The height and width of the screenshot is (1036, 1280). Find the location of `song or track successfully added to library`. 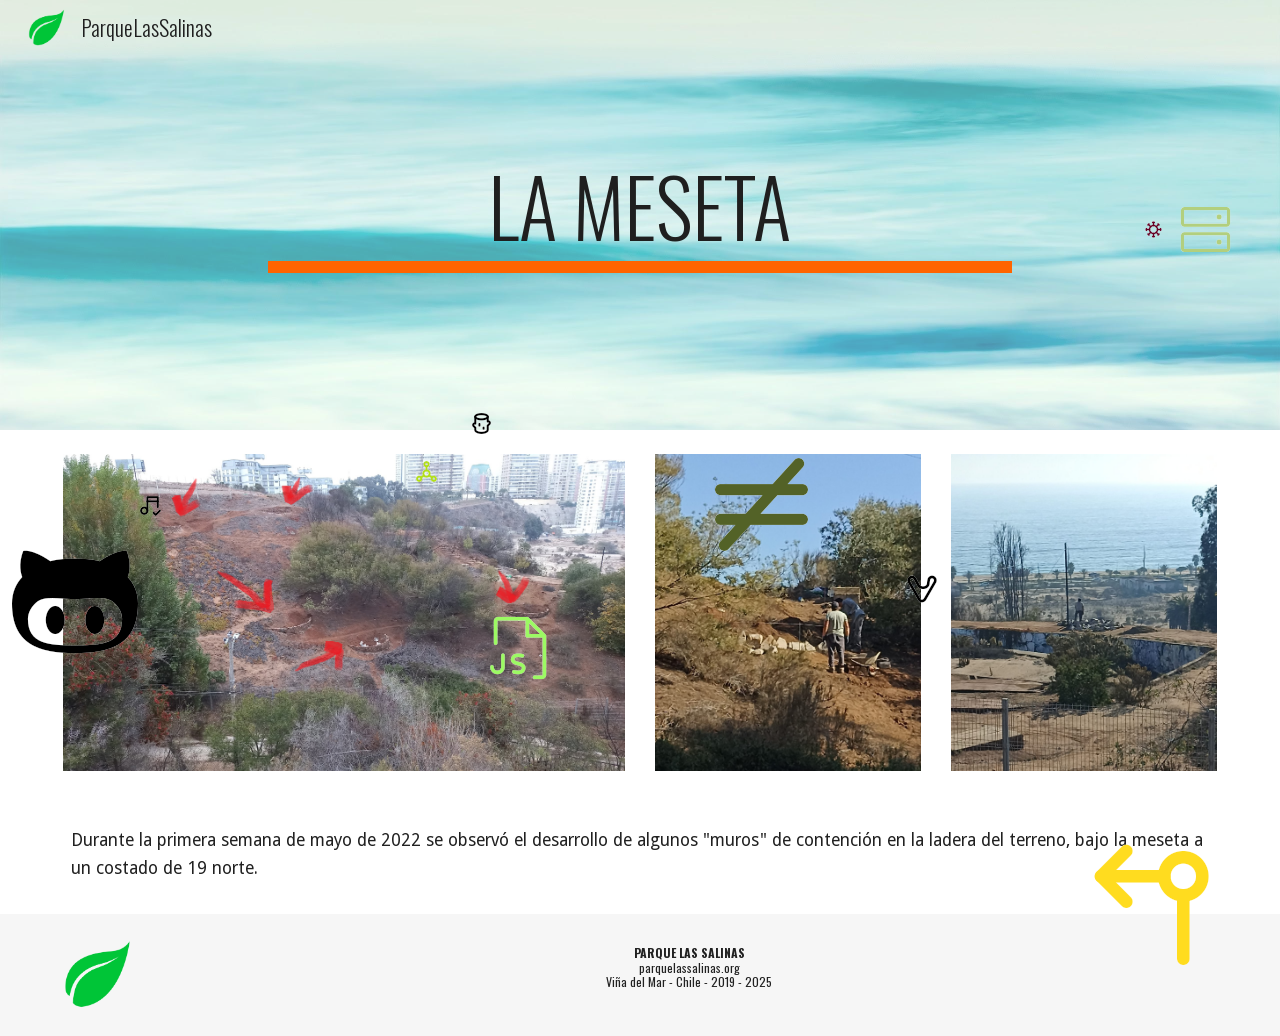

song or track successfully added to library is located at coordinates (150, 505).